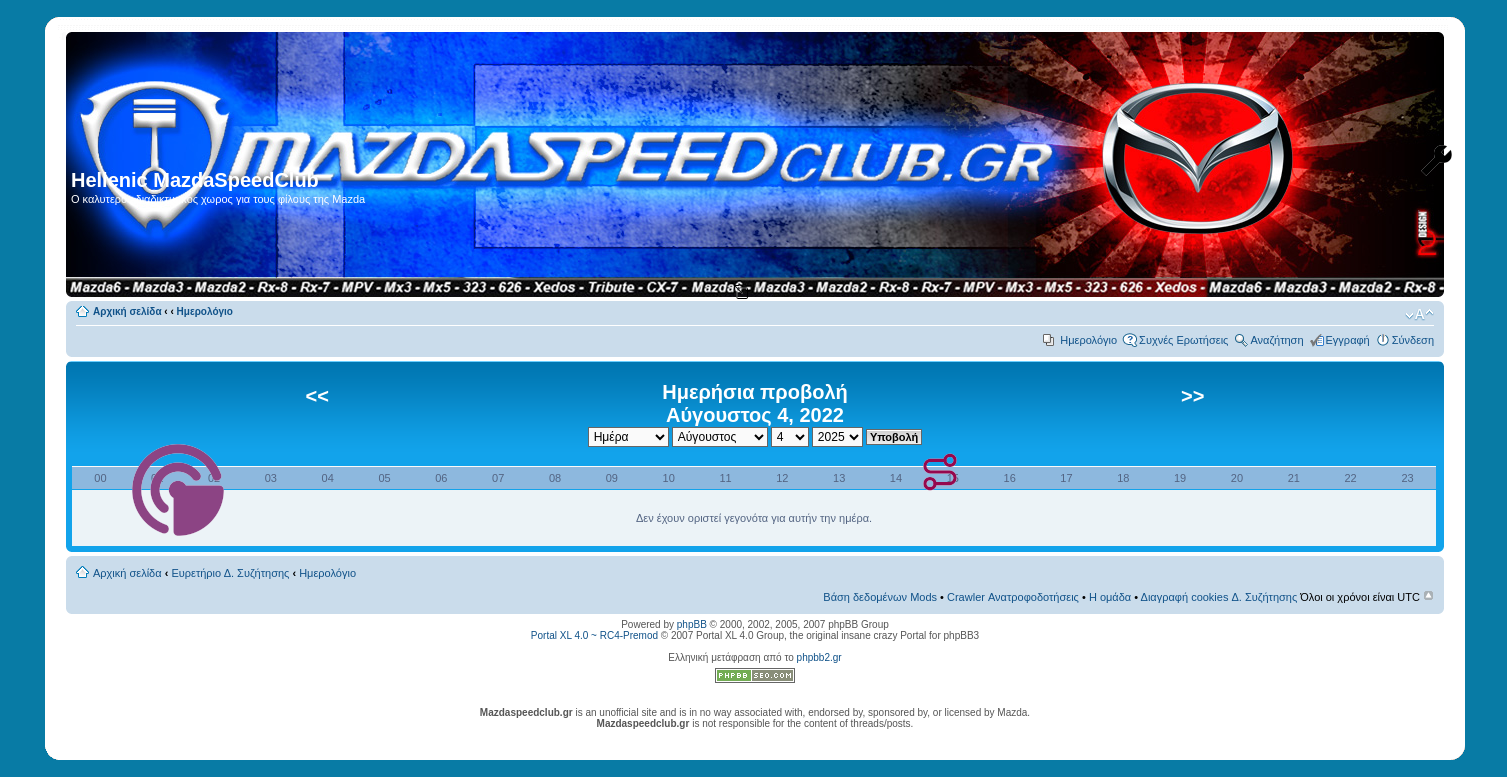 Image resolution: width=1507 pixels, height=777 pixels. I want to click on navigate back to previous screen or parent folder, so click(741, 292).